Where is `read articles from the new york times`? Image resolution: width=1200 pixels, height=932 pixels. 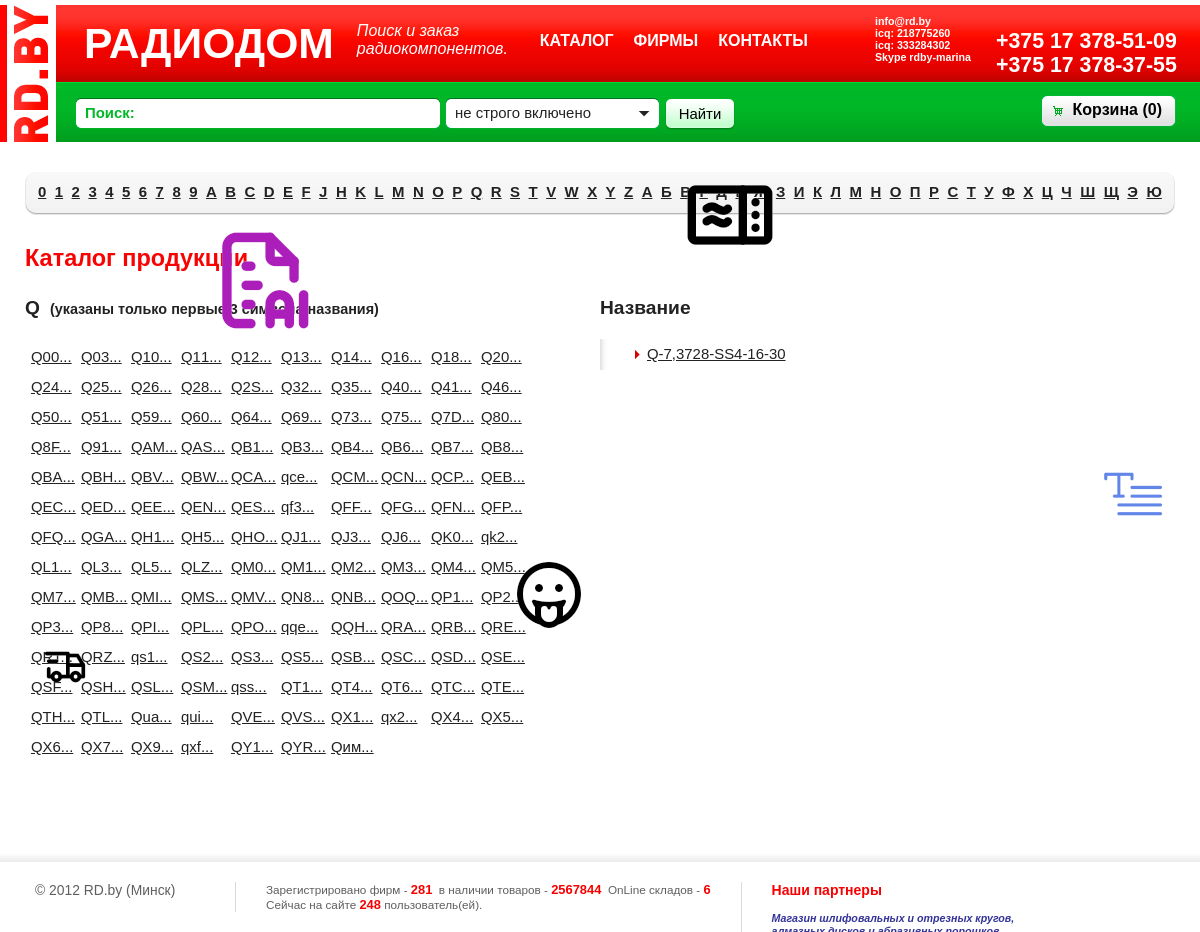
read articles from the new york times is located at coordinates (1132, 494).